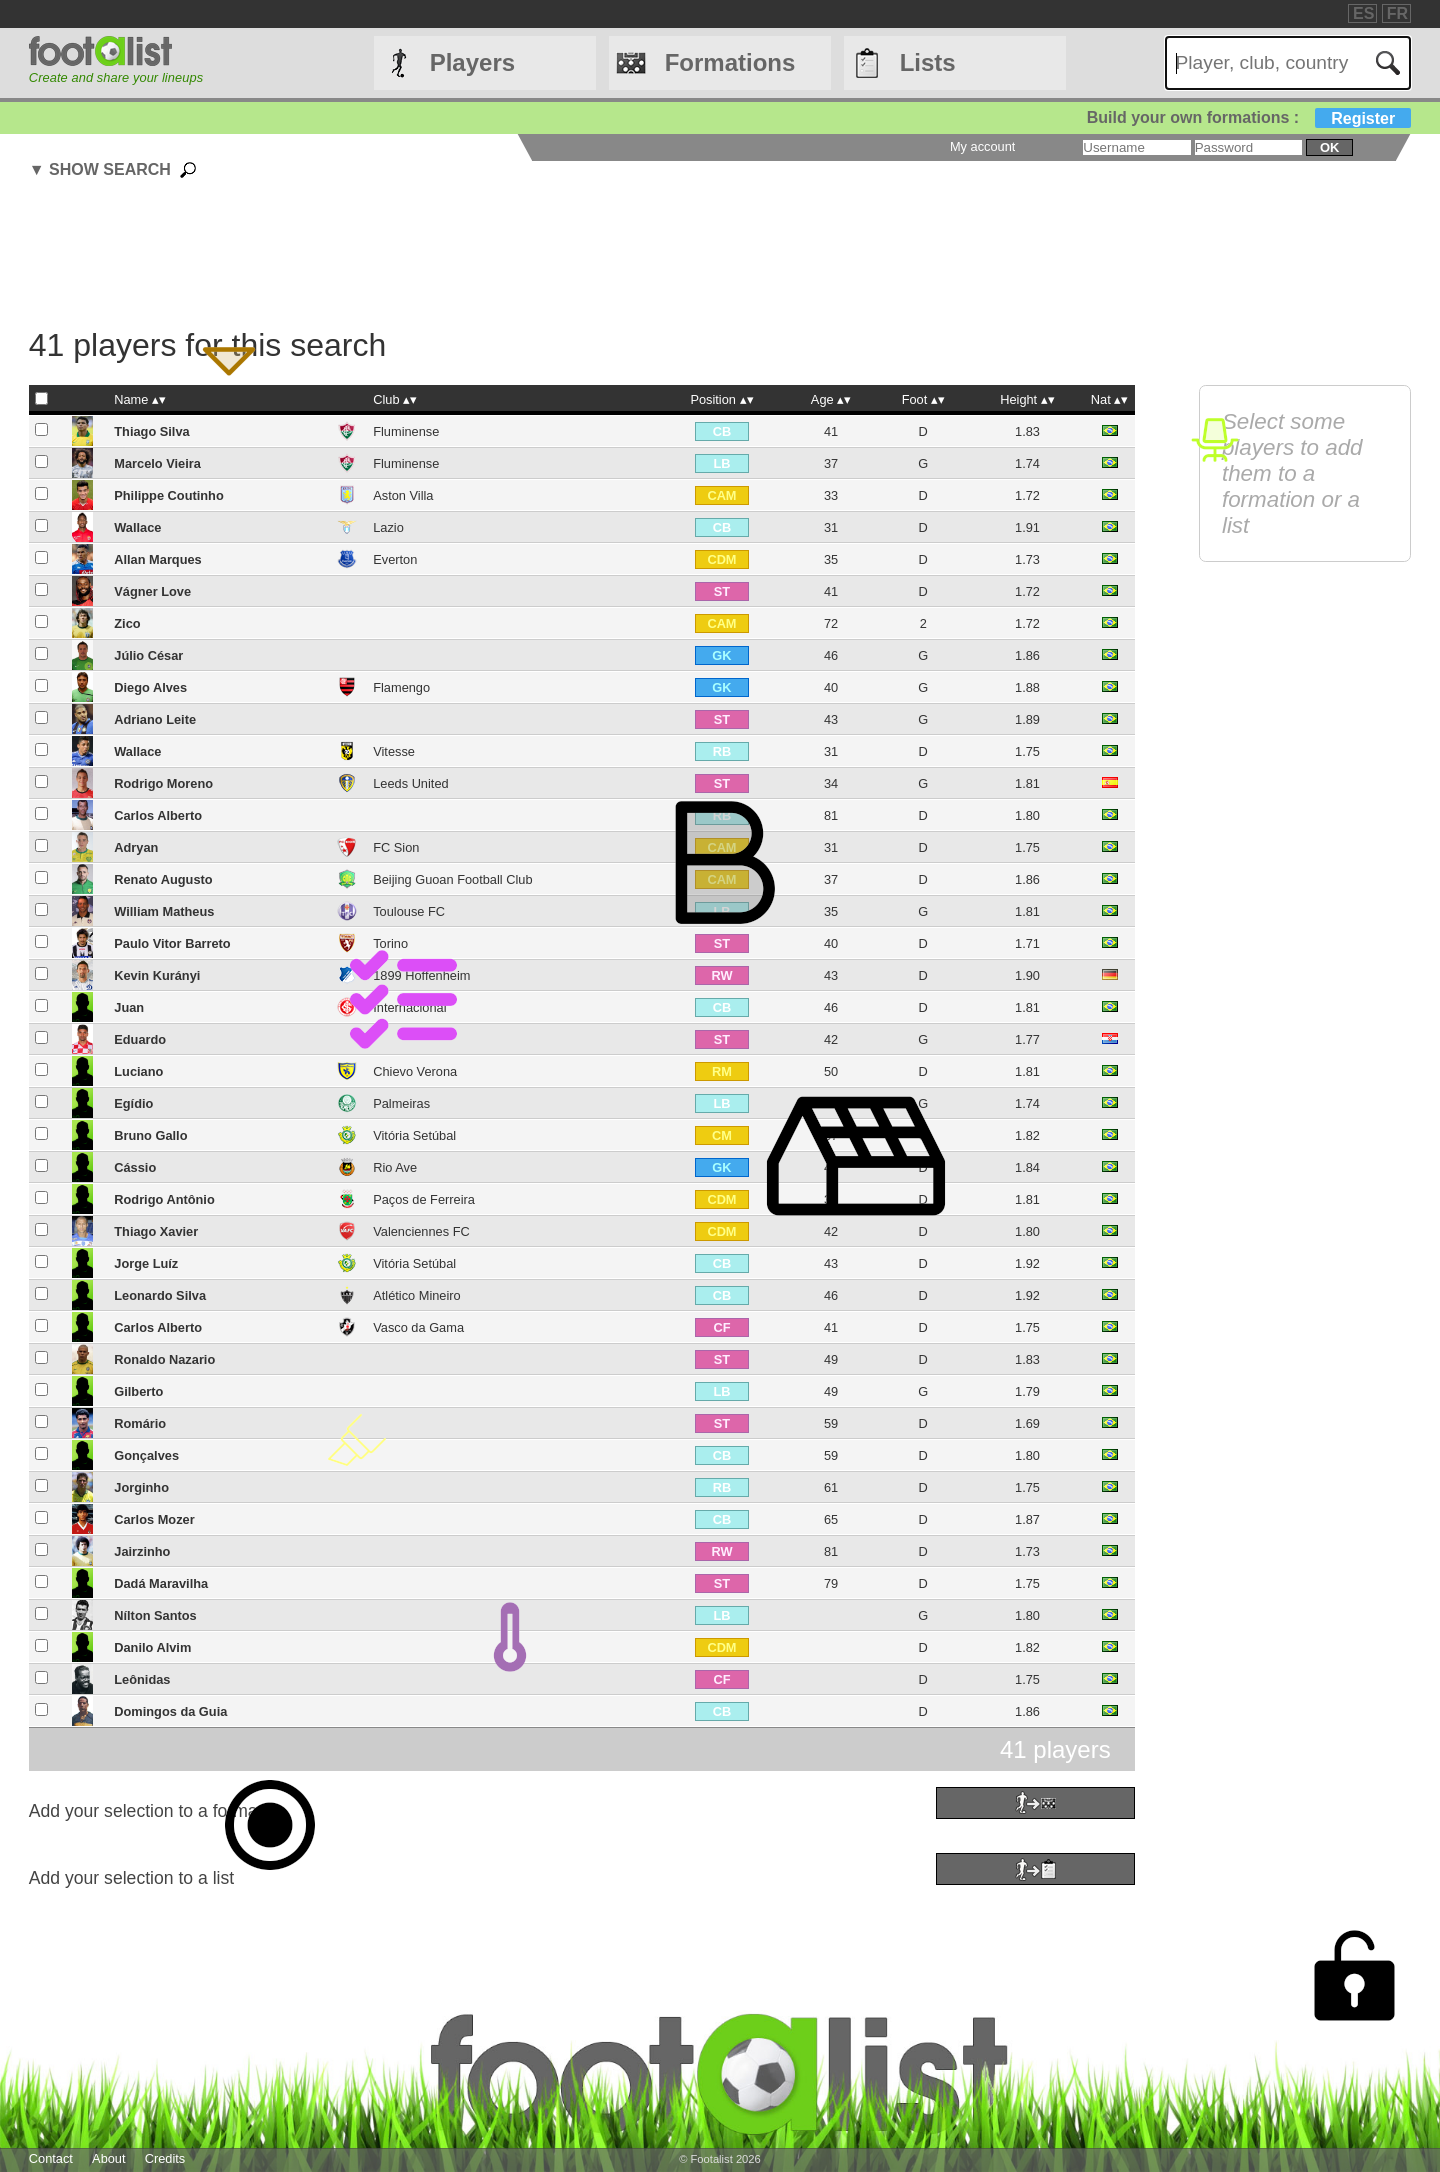 The height and width of the screenshot is (2172, 1440). Describe the element at coordinates (270, 1825) in the screenshot. I see `selected radio button option` at that location.